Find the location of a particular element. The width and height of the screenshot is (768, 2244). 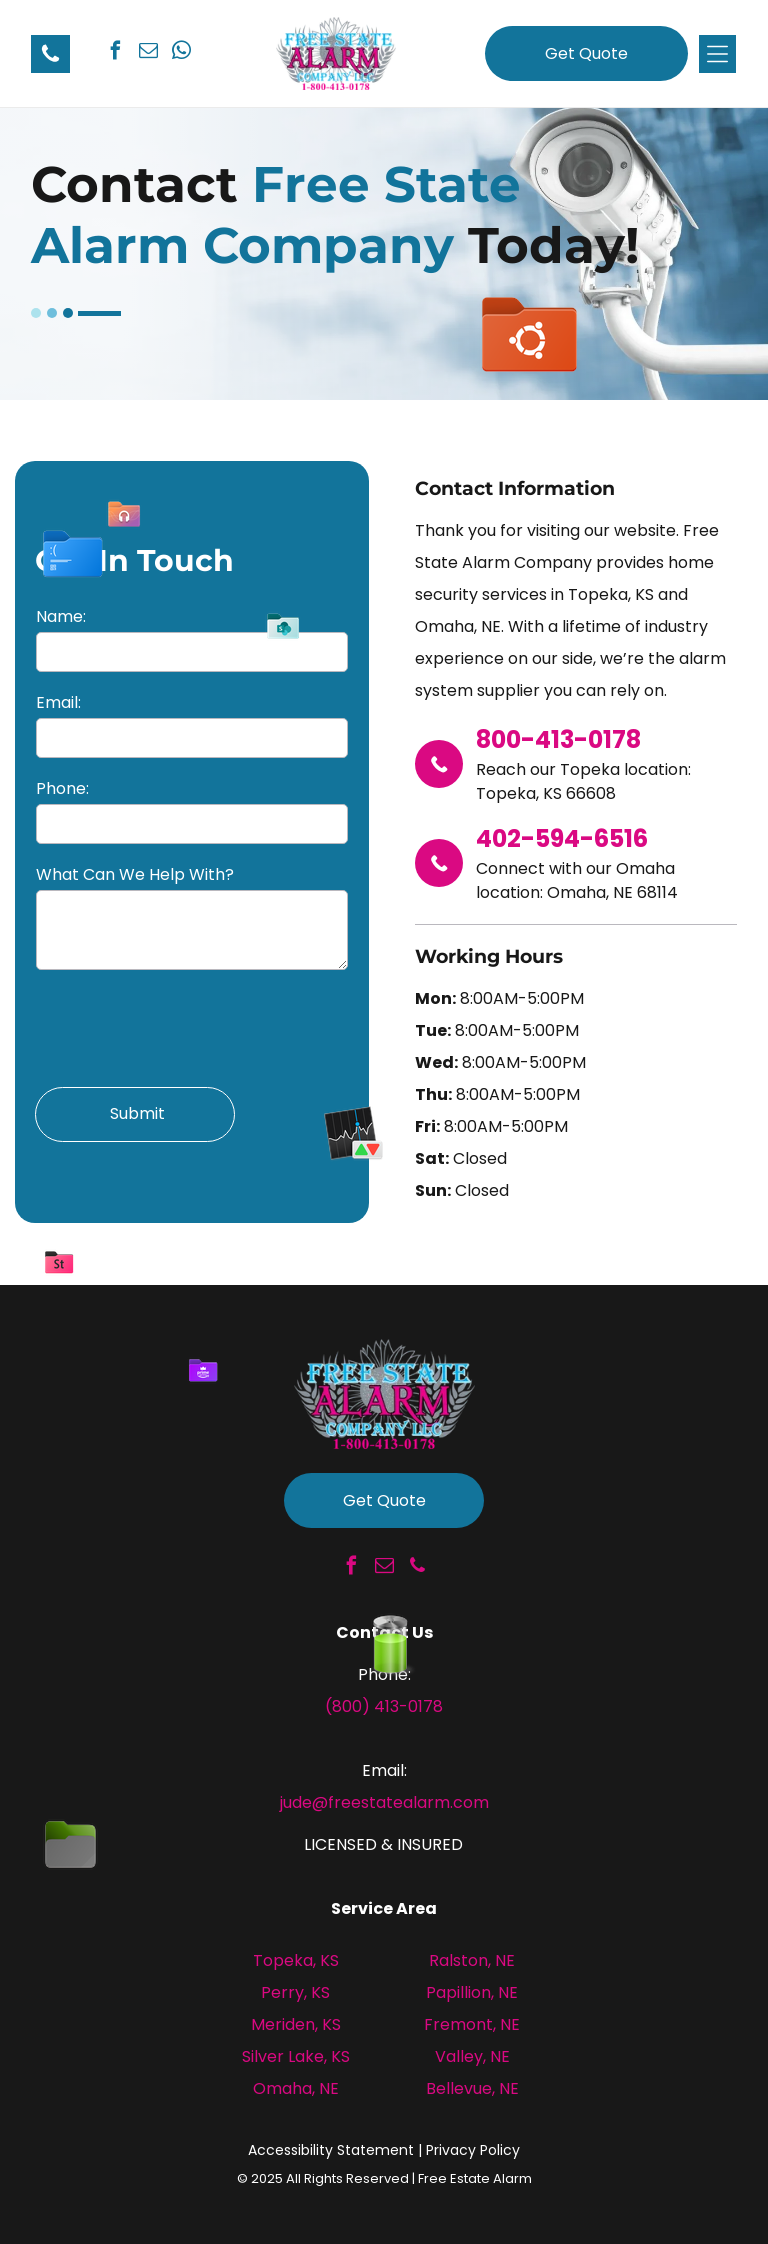

view current battery level is located at coordinates (390, 1644).